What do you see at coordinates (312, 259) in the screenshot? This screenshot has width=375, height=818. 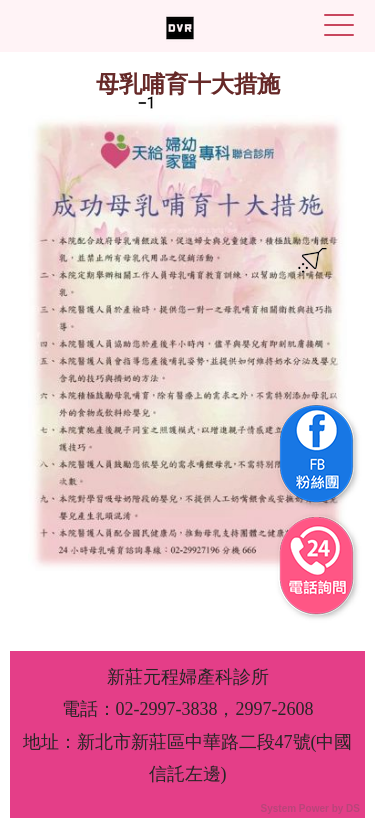 I see `indicates shower or bathroom facilities` at bounding box center [312, 259].